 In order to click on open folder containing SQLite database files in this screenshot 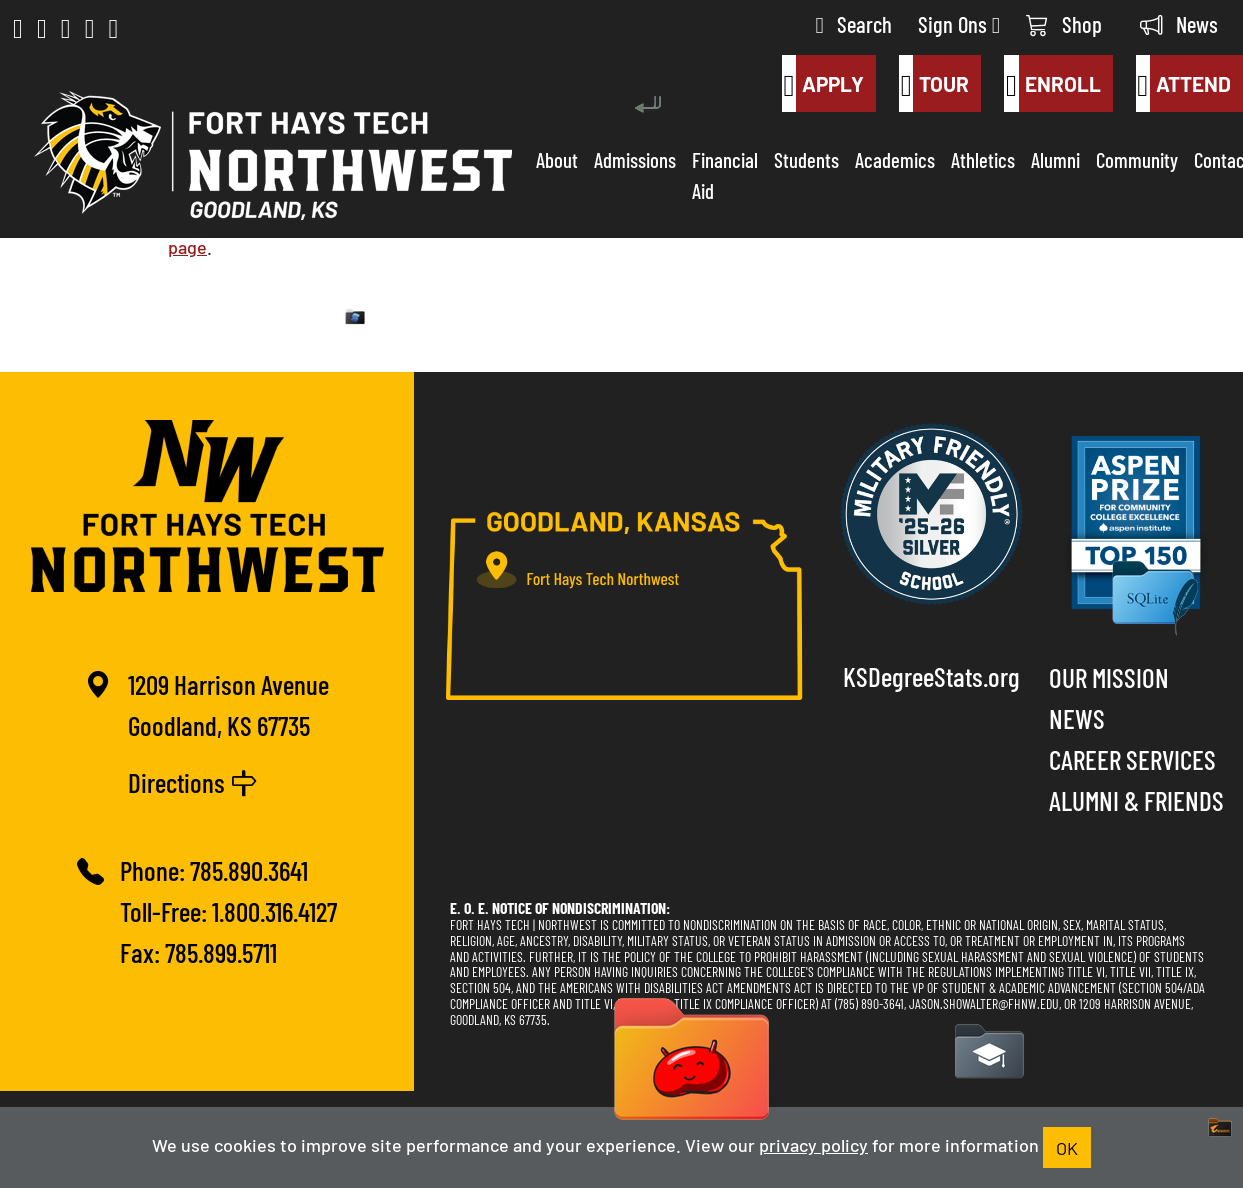, I will do `click(1152, 594)`.